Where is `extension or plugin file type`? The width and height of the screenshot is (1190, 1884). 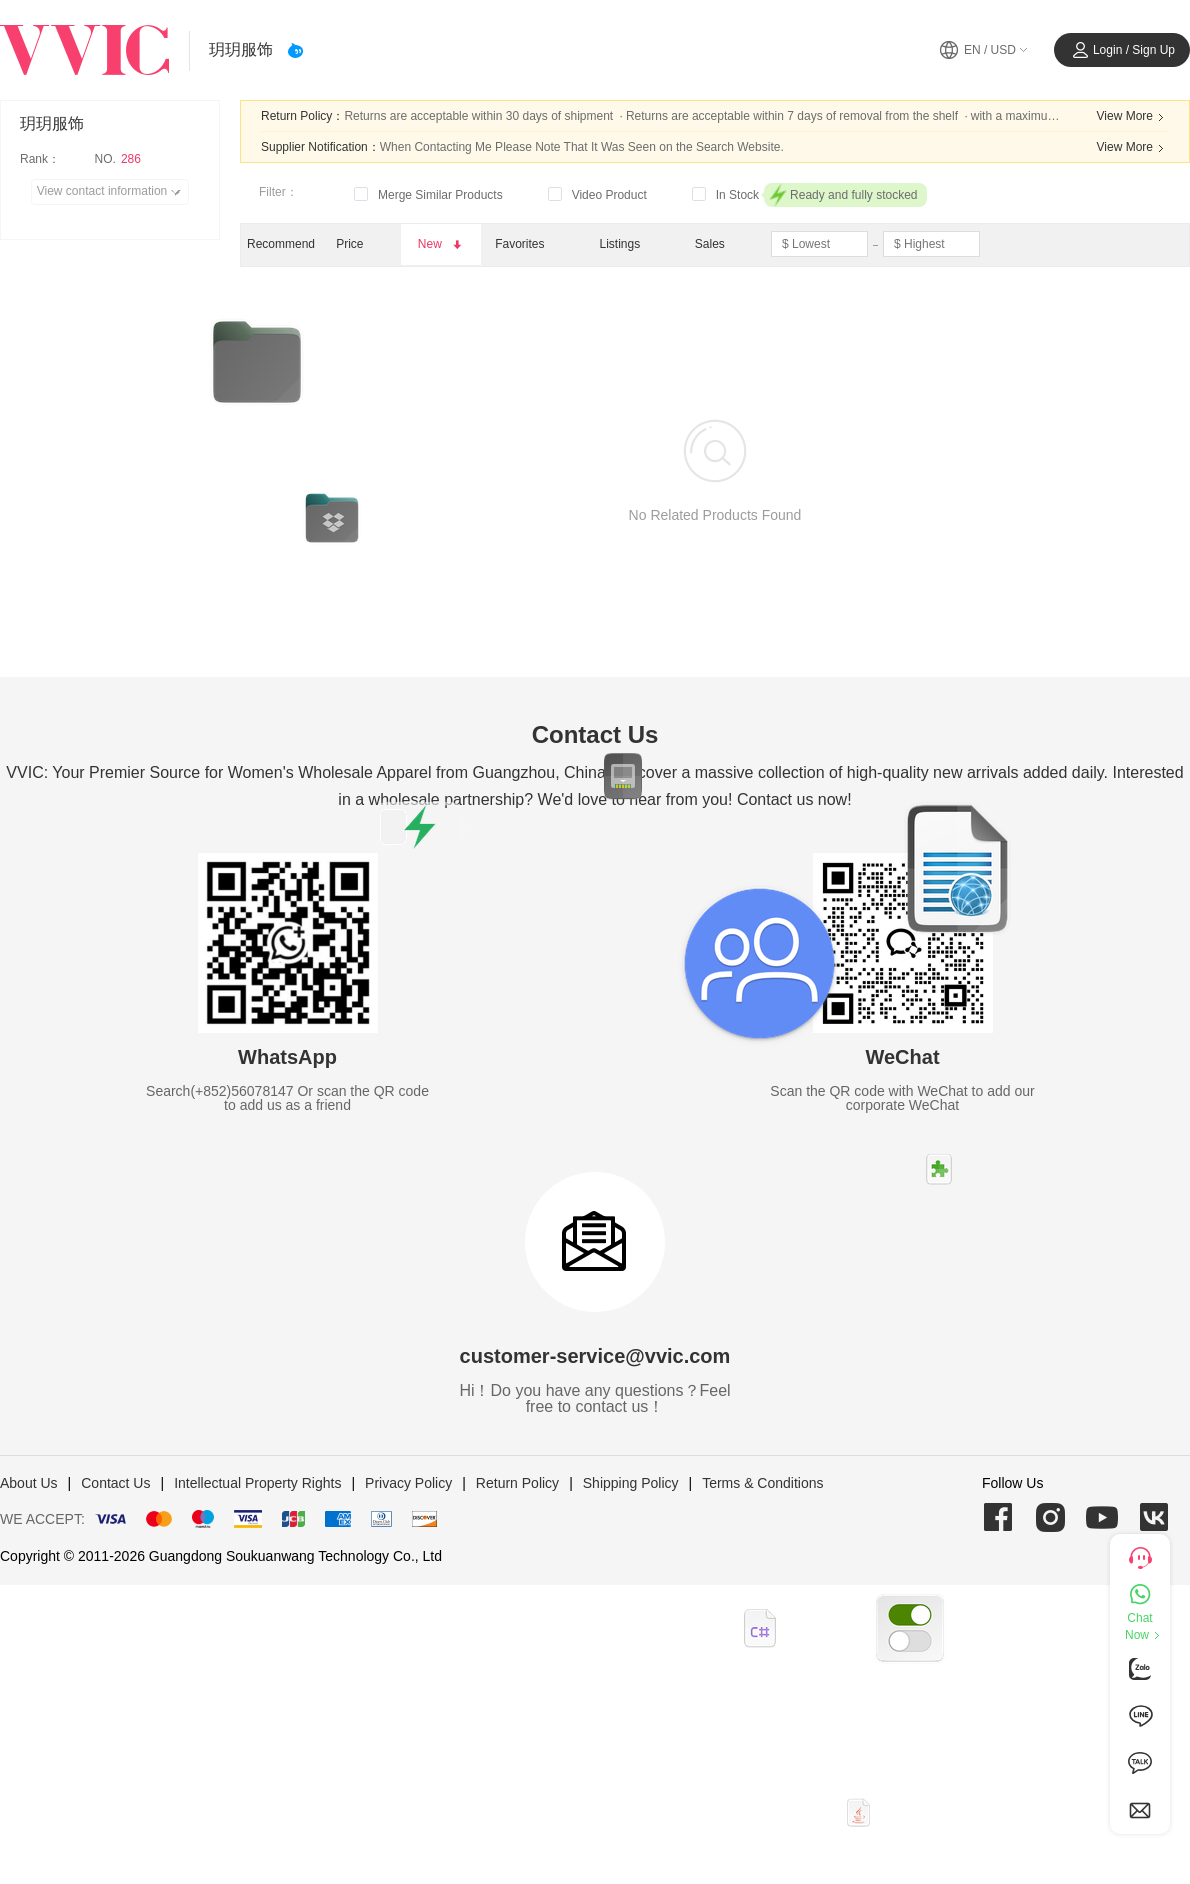 extension or plugin file type is located at coordinates (939, 1169).